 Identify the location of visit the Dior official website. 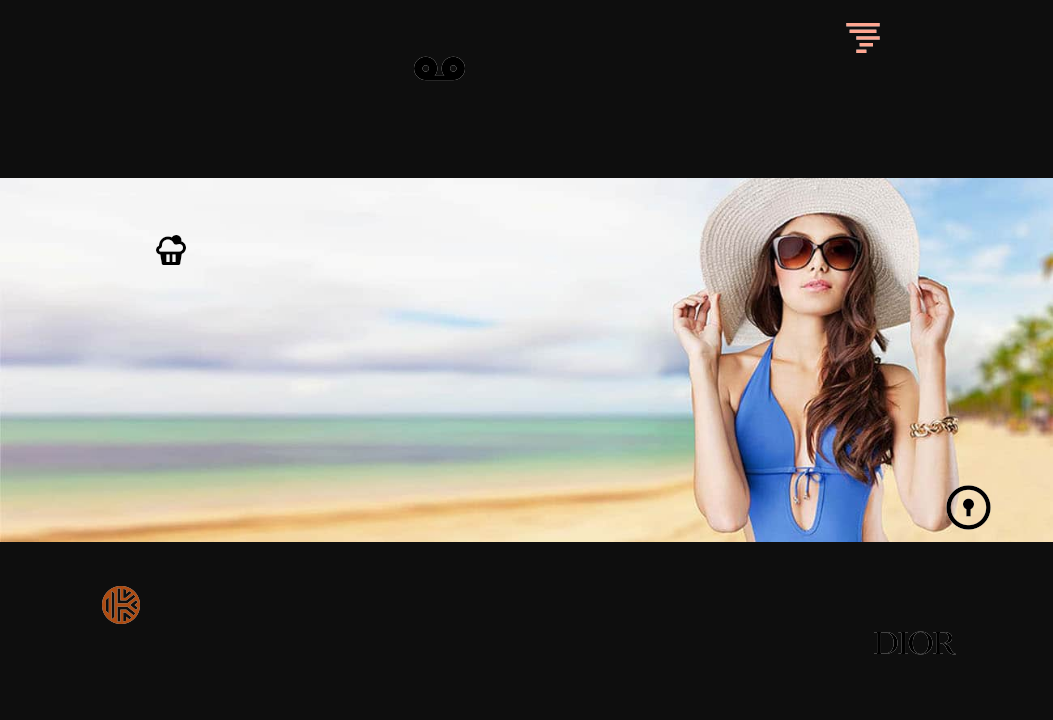
(915, 643).